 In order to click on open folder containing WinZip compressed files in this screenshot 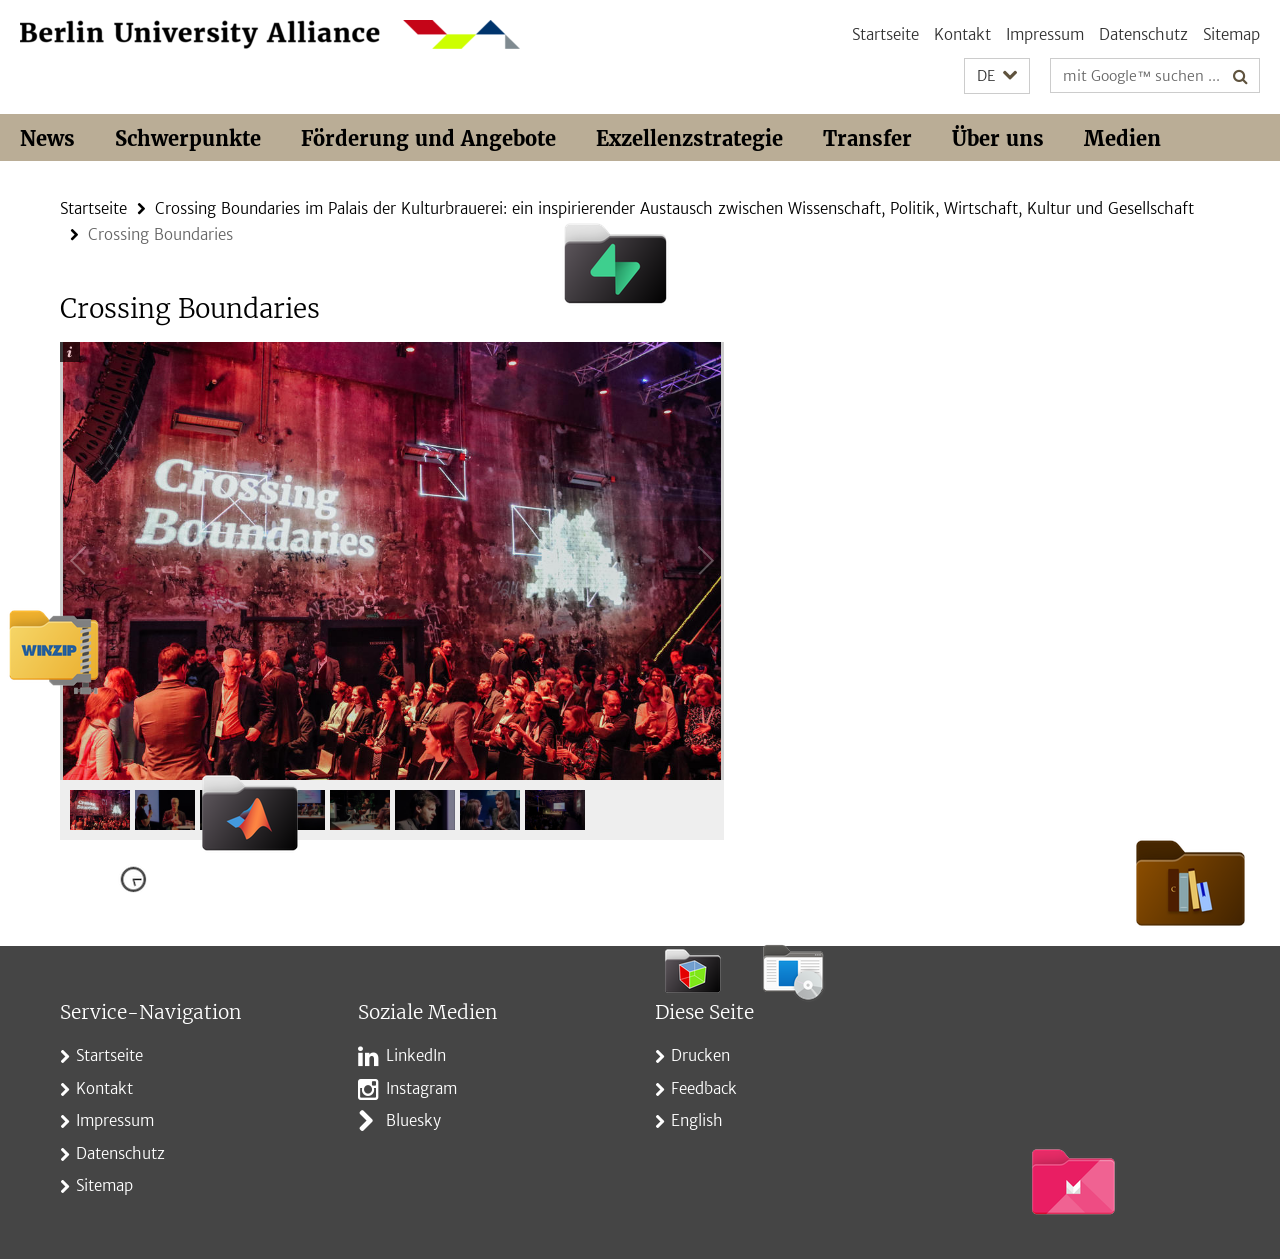, I will do `click(53, 647)`.